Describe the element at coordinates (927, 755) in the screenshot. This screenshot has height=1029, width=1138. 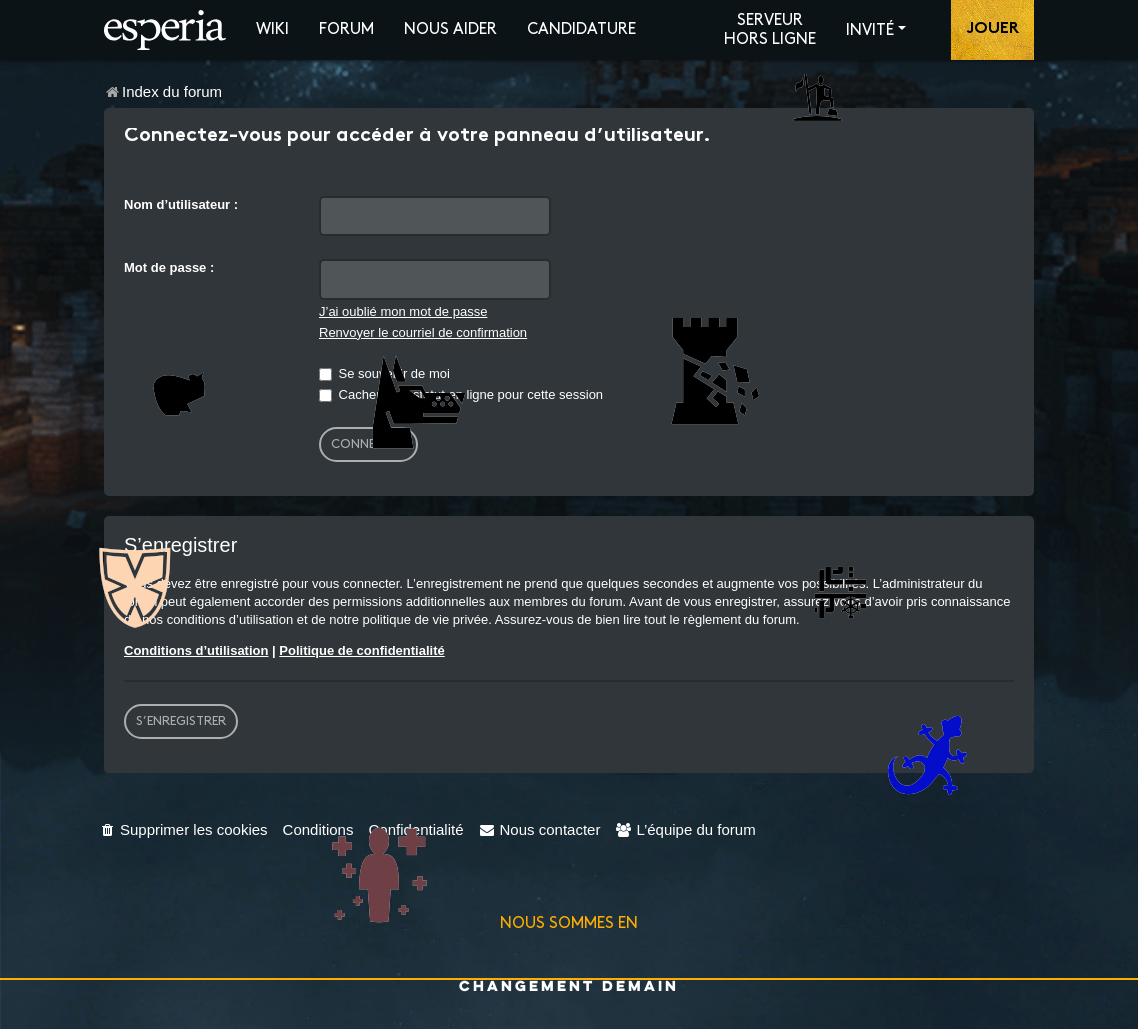
I see `gecko or lizard character in a game interface` at that location.